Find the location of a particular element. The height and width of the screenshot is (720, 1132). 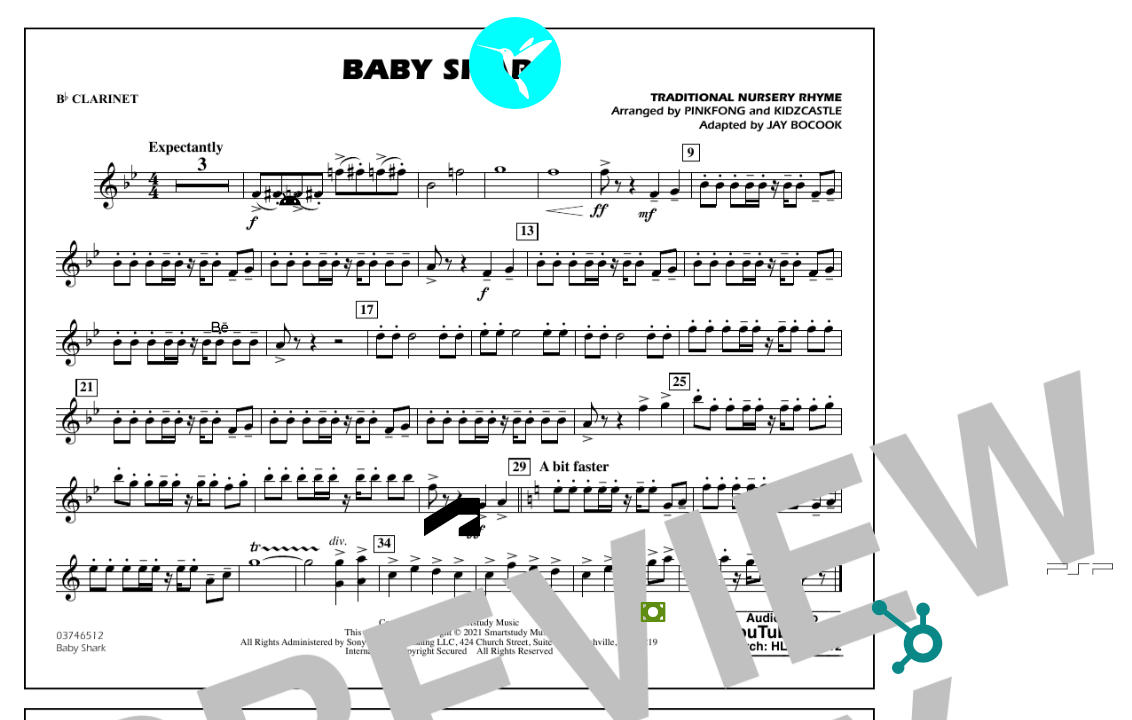

playstation portable (PSP) brand logo is located at coordinates (1080, 569).